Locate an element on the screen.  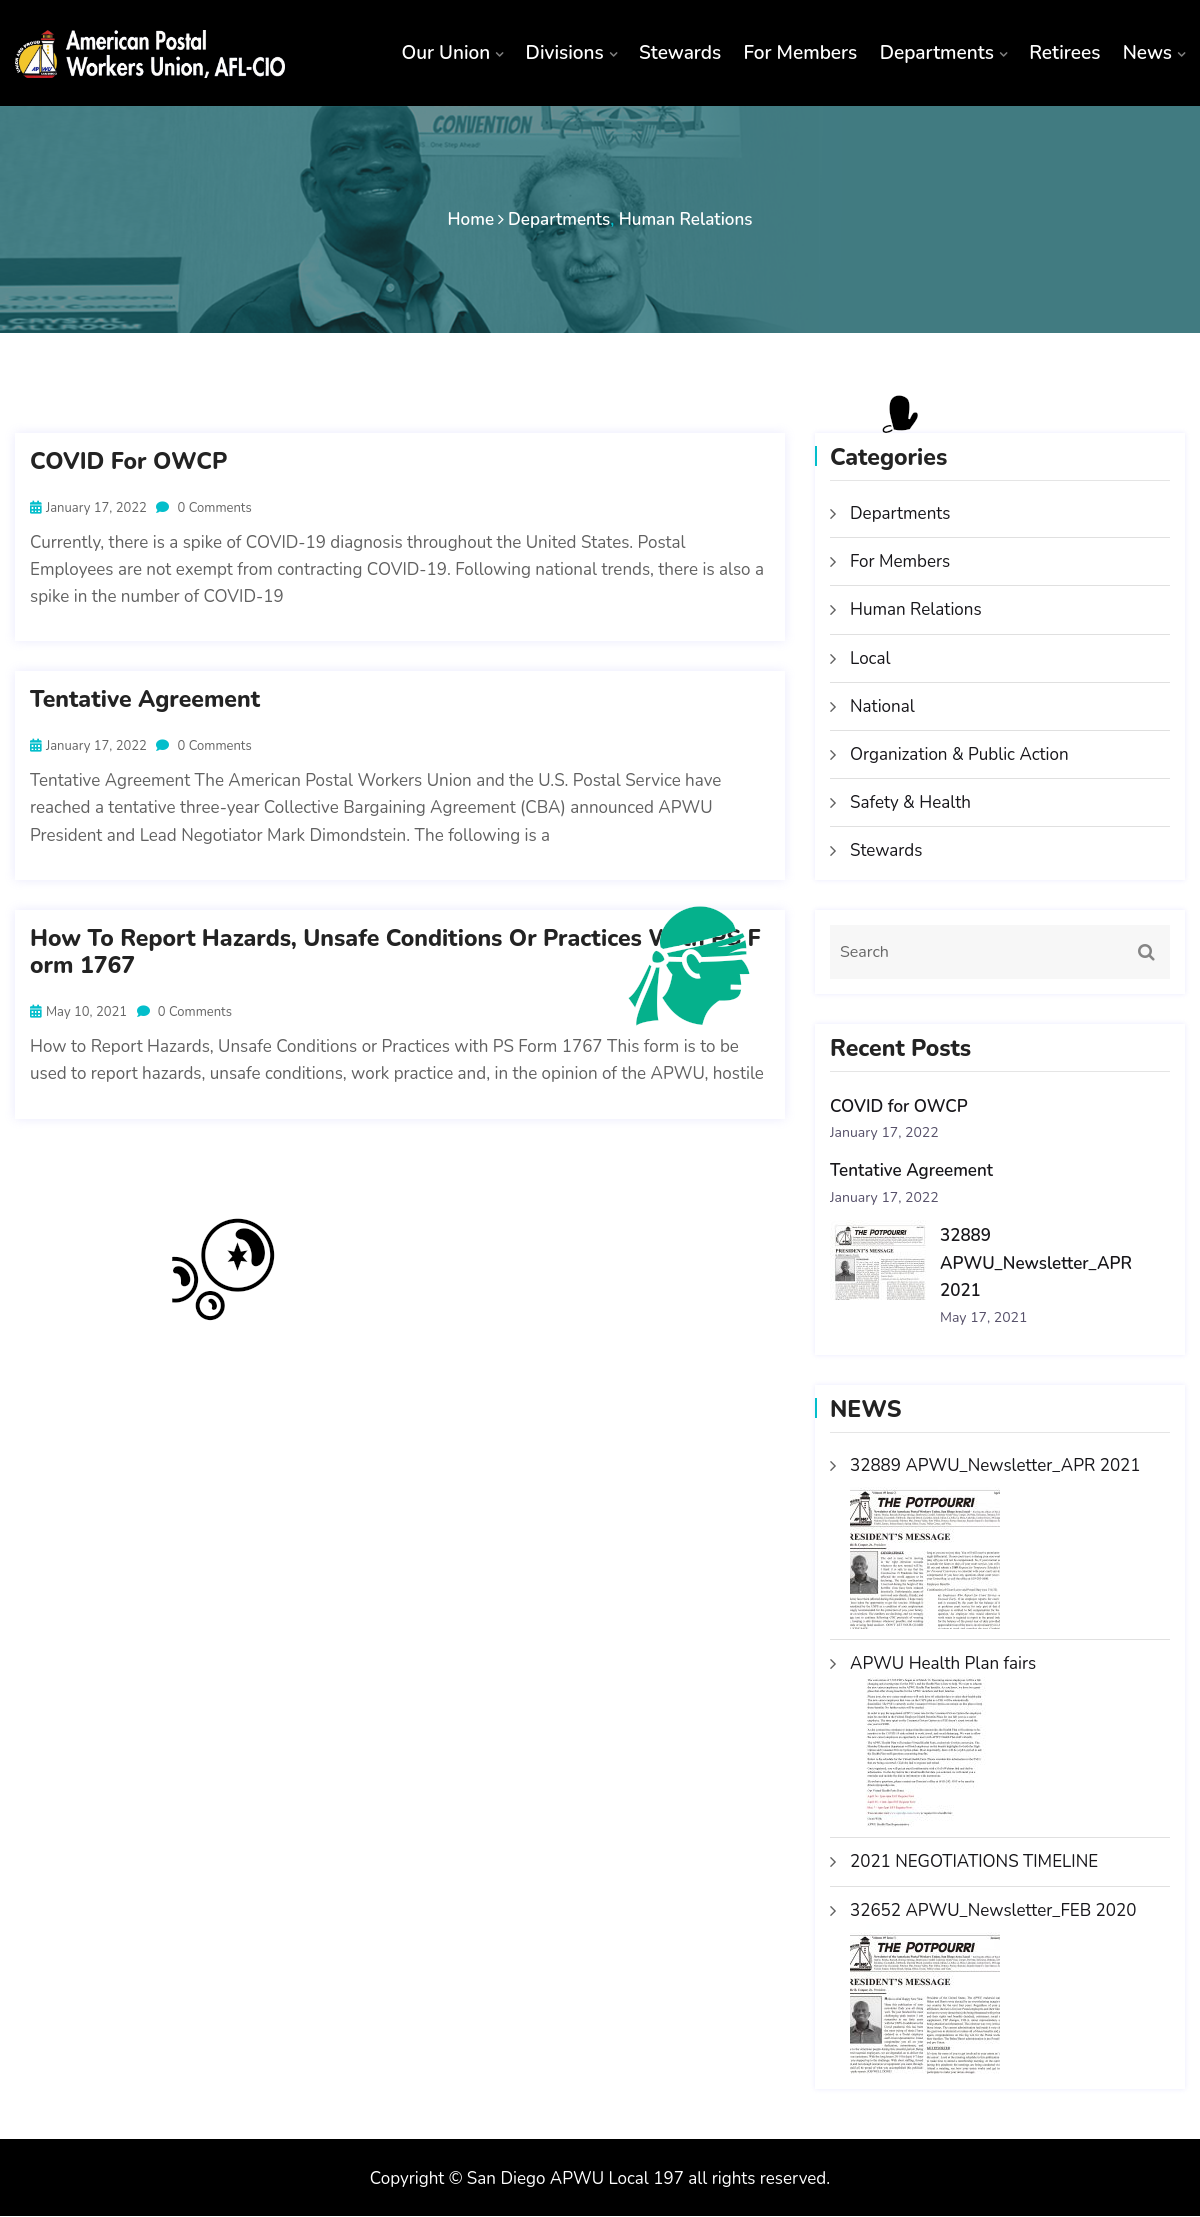
dragon ball collectible items in a game interface is located at coordinates (223, 1270).